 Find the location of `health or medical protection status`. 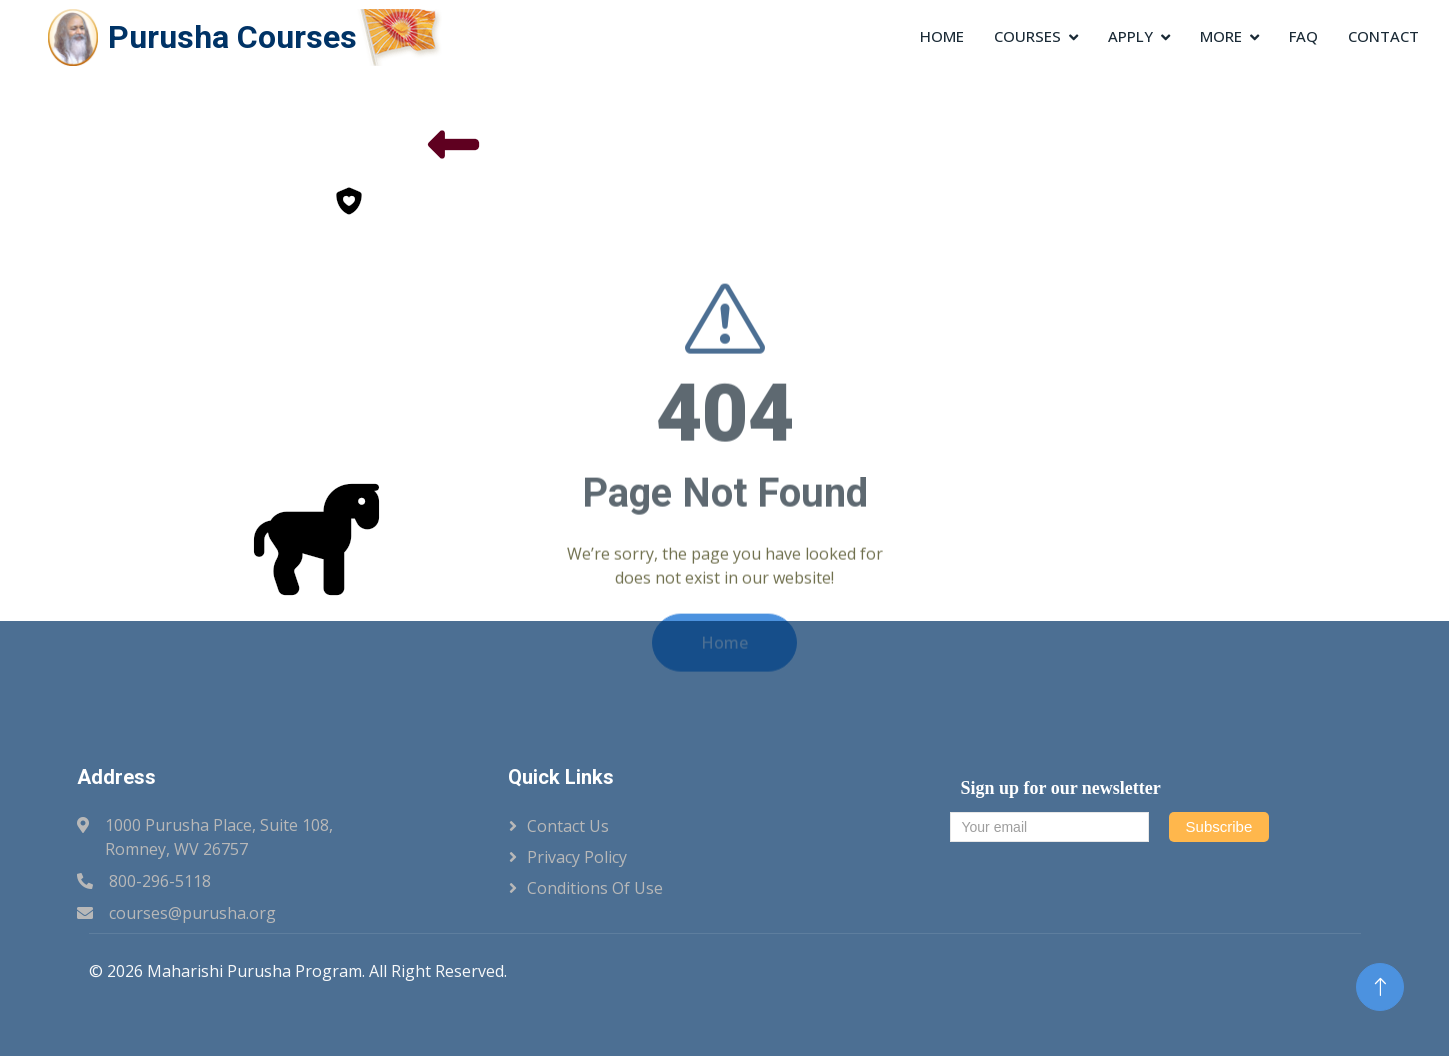

health or medical protection status is located at coordinates (349, 201).